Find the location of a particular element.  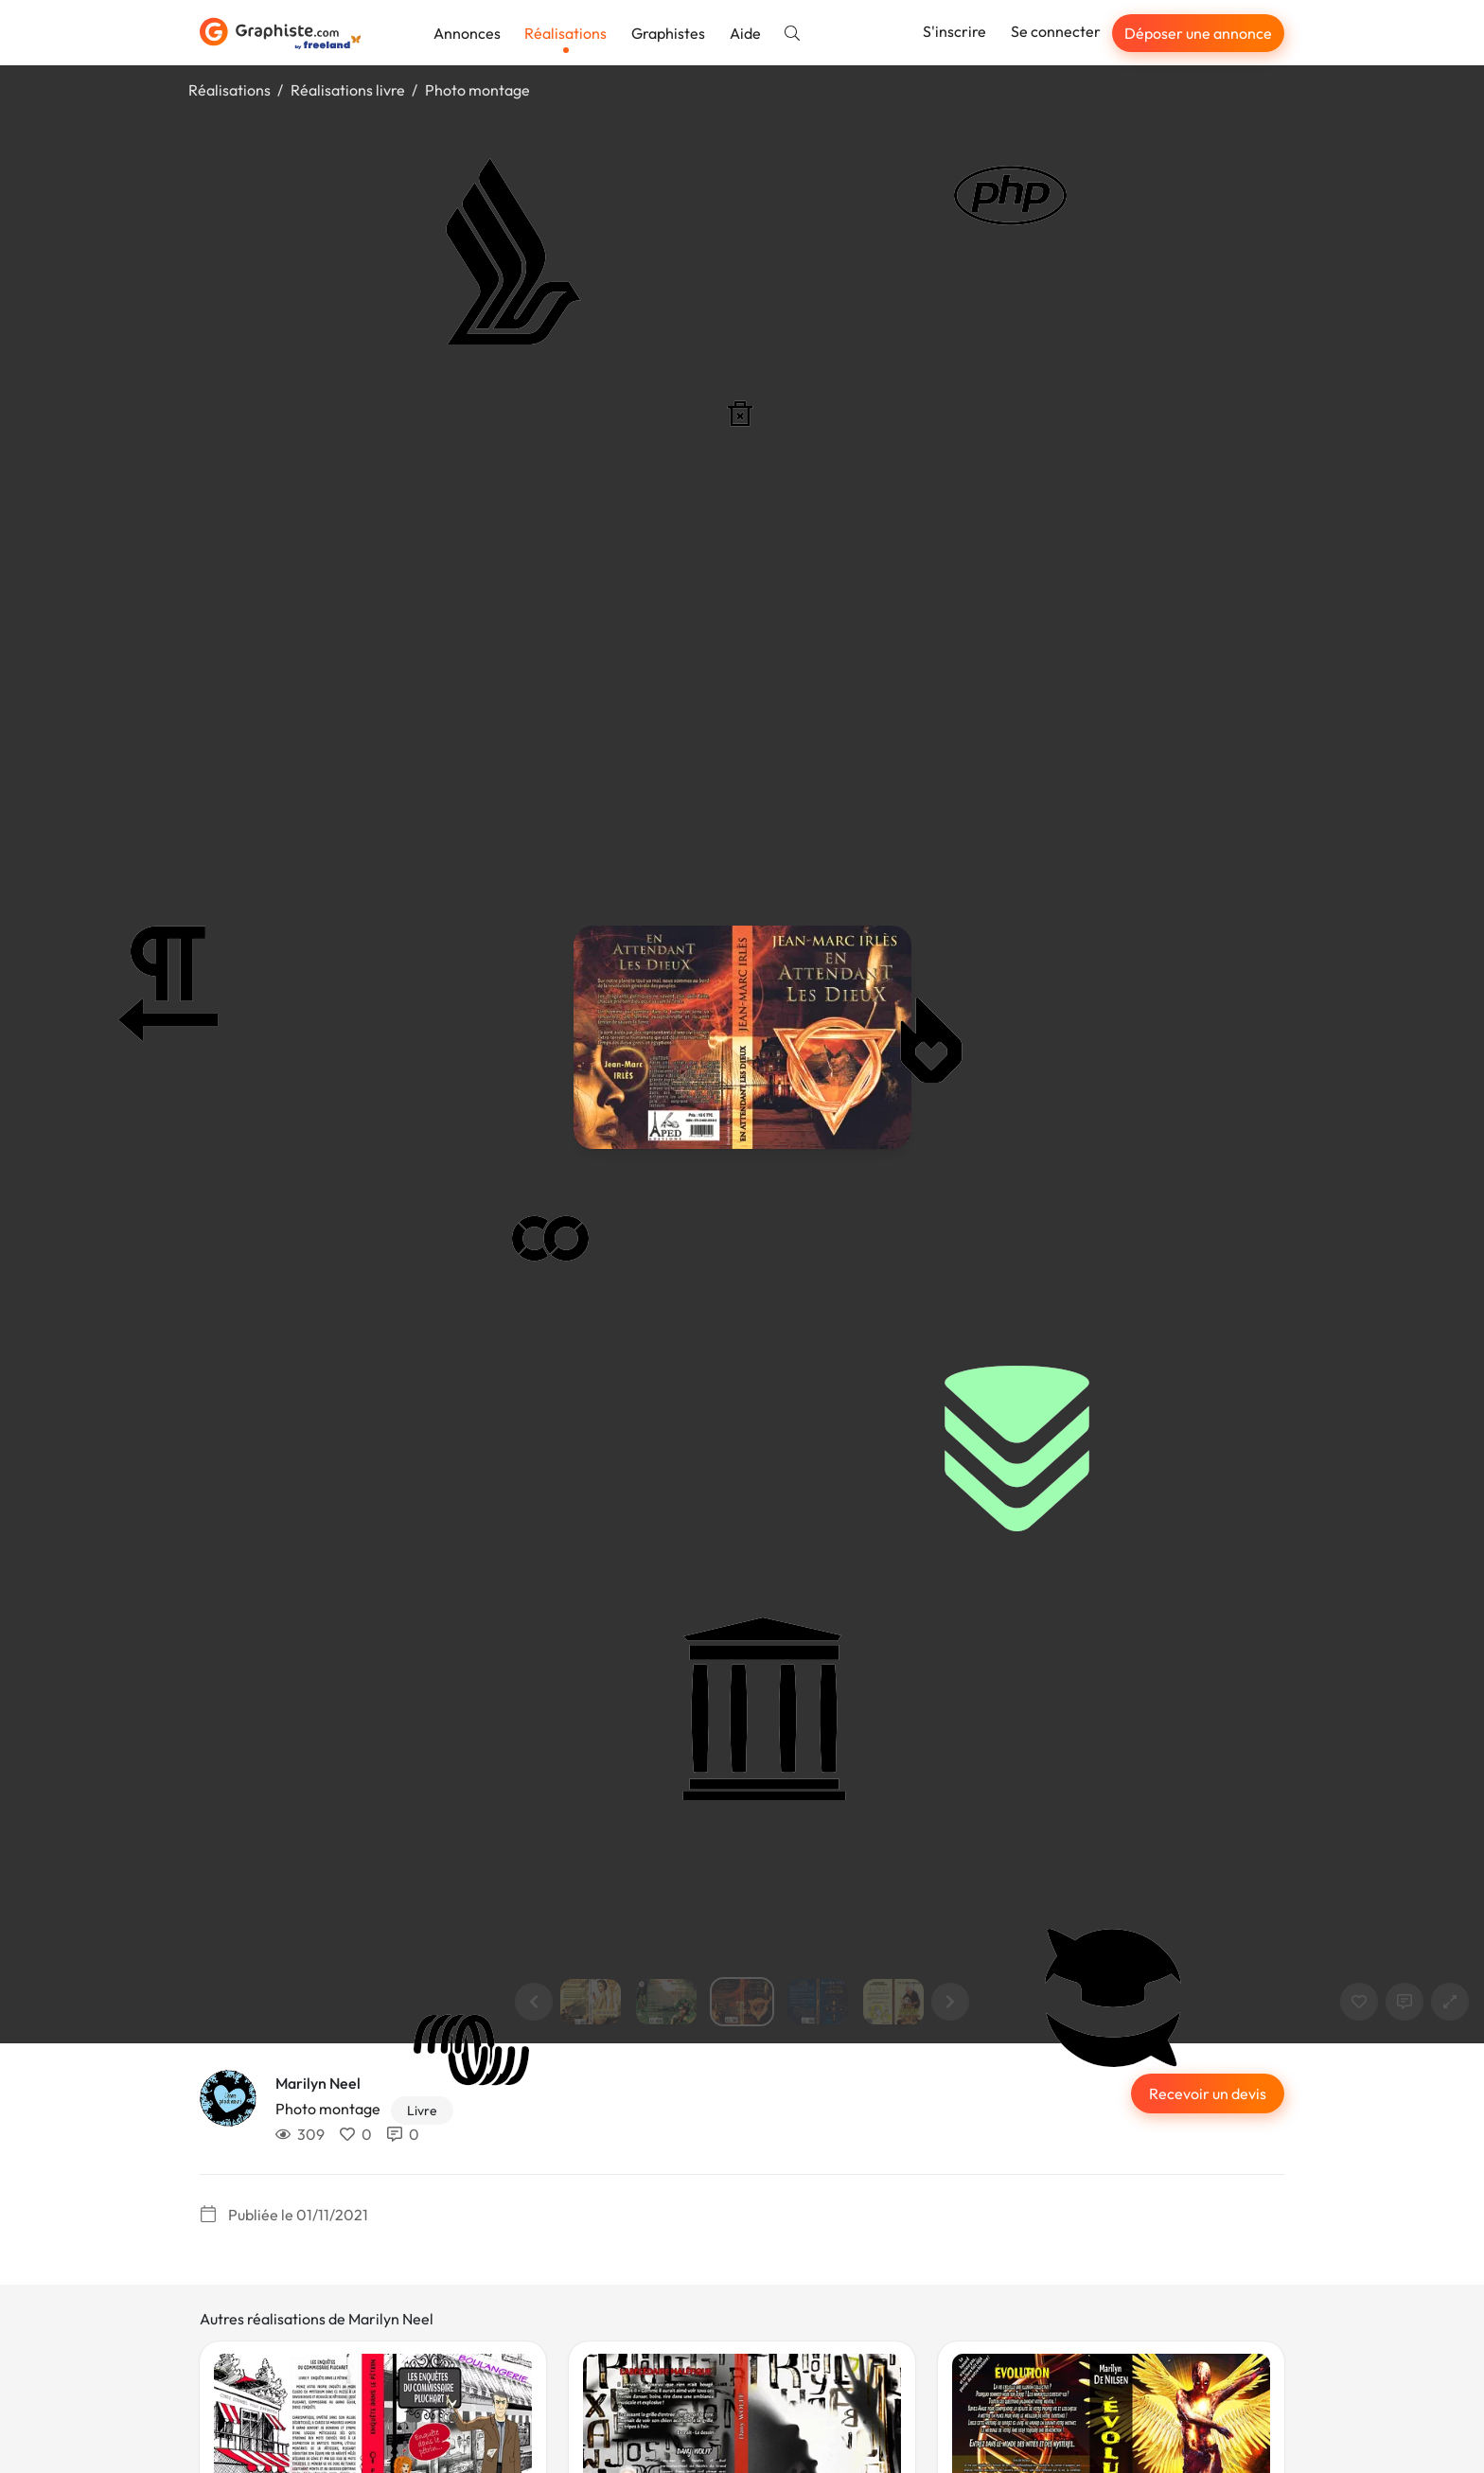

visit fandom wiki website is located at coordinates (931, 1040).